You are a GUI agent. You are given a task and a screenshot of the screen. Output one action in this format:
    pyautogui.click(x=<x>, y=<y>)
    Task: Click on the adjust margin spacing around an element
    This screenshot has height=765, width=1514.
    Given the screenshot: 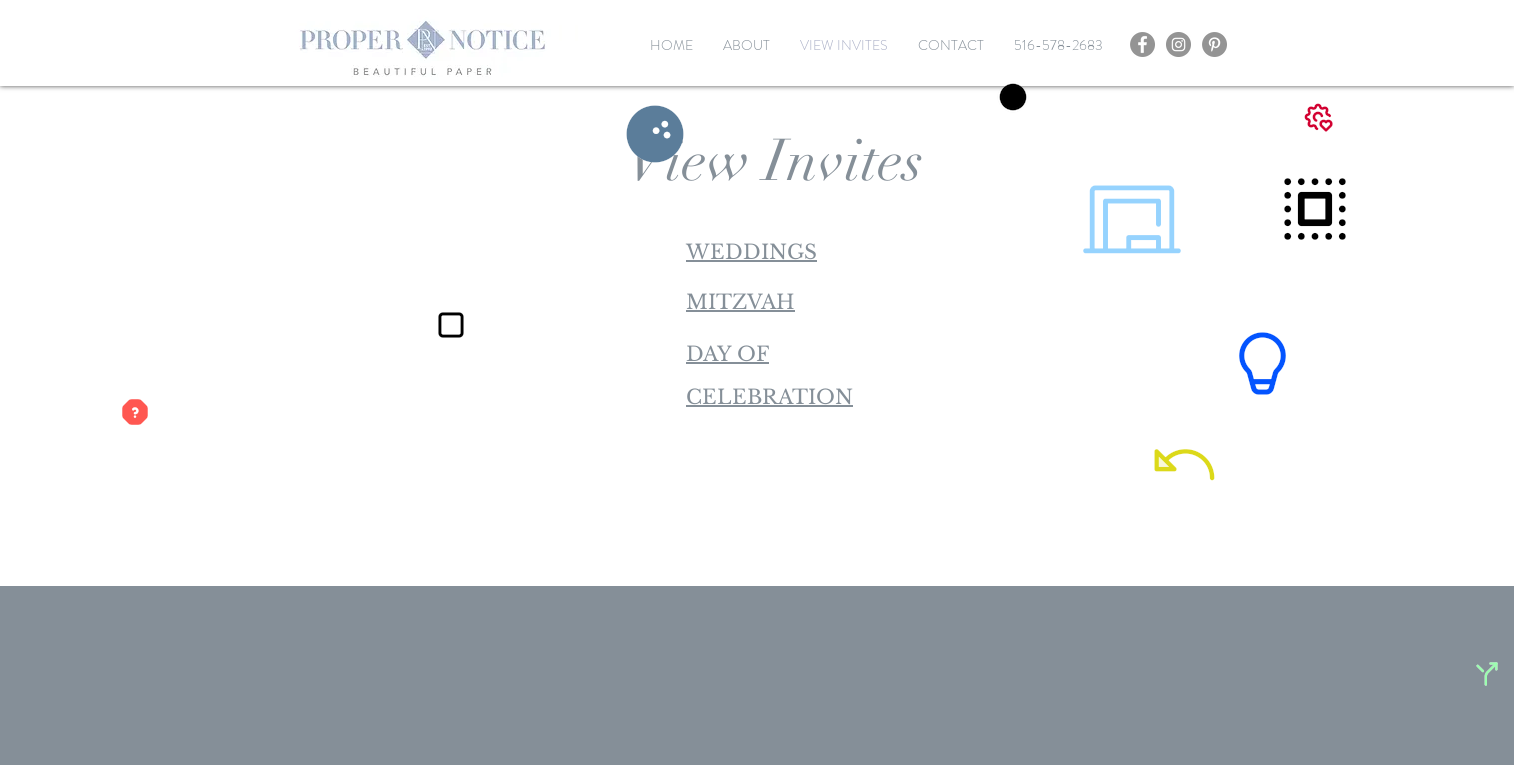 What is the action you would take?
    pyautogui.click(x=1315, y=209)
    